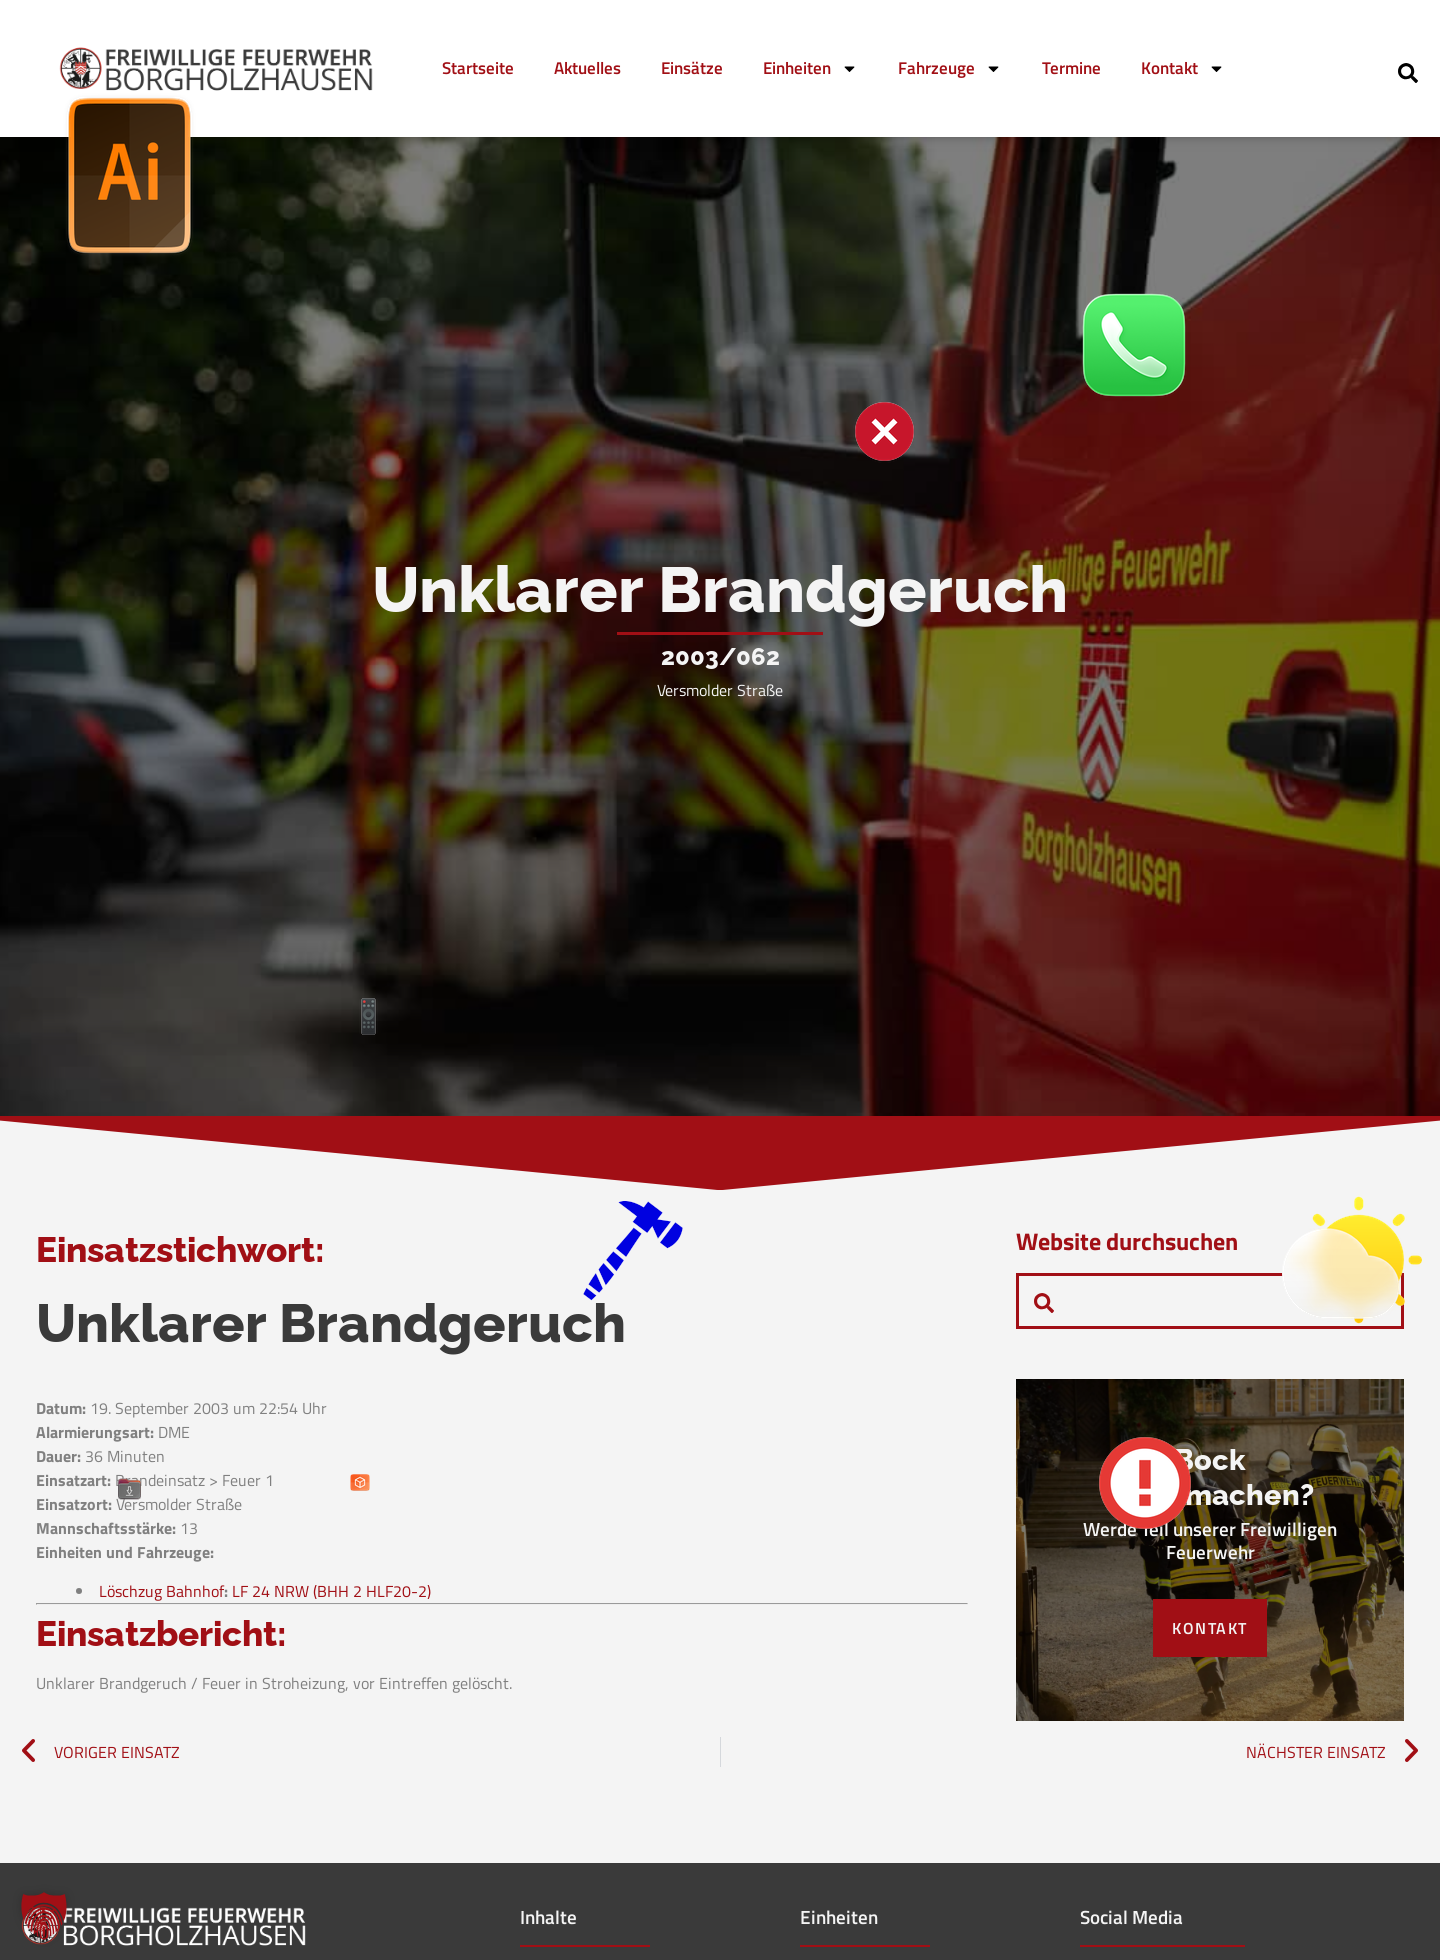 This screenshot has width=1440, height=1960. I want to click on indicates partly cloudy weather conditions, so click(1352, 1260).